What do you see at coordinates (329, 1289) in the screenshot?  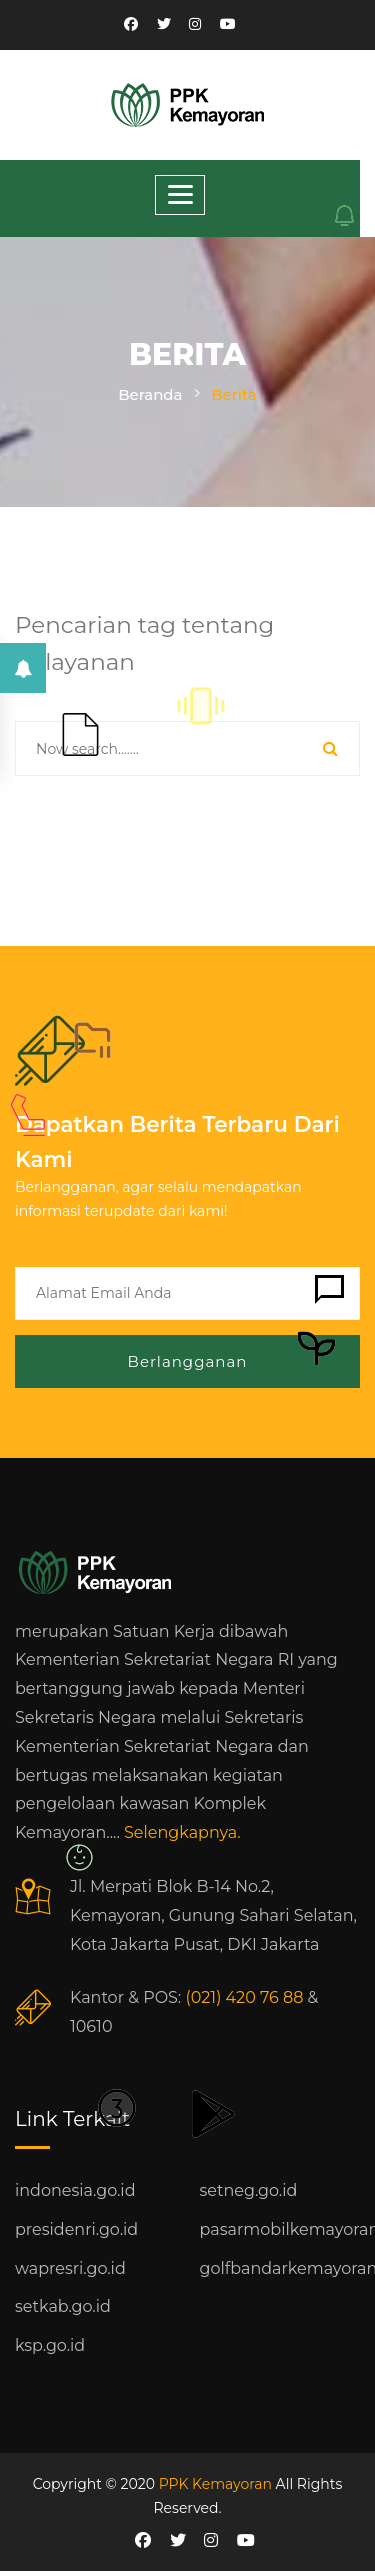 I see `open chat or messaging` at bounding box center [329, 1289].